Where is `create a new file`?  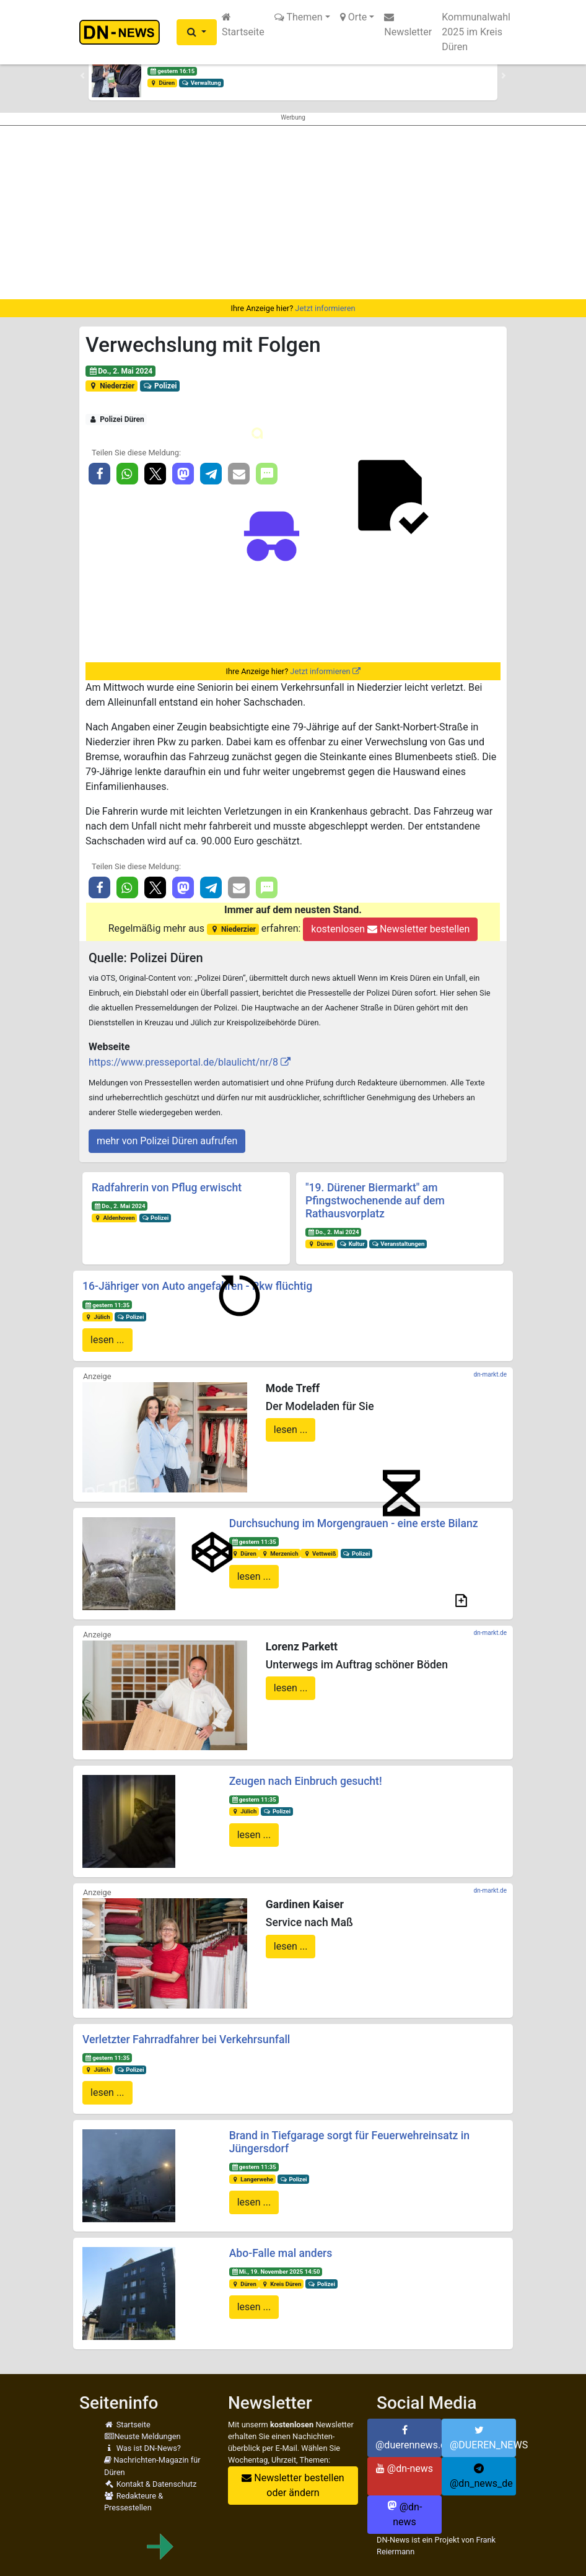 create a new file is located at coordinates (461, 1600).